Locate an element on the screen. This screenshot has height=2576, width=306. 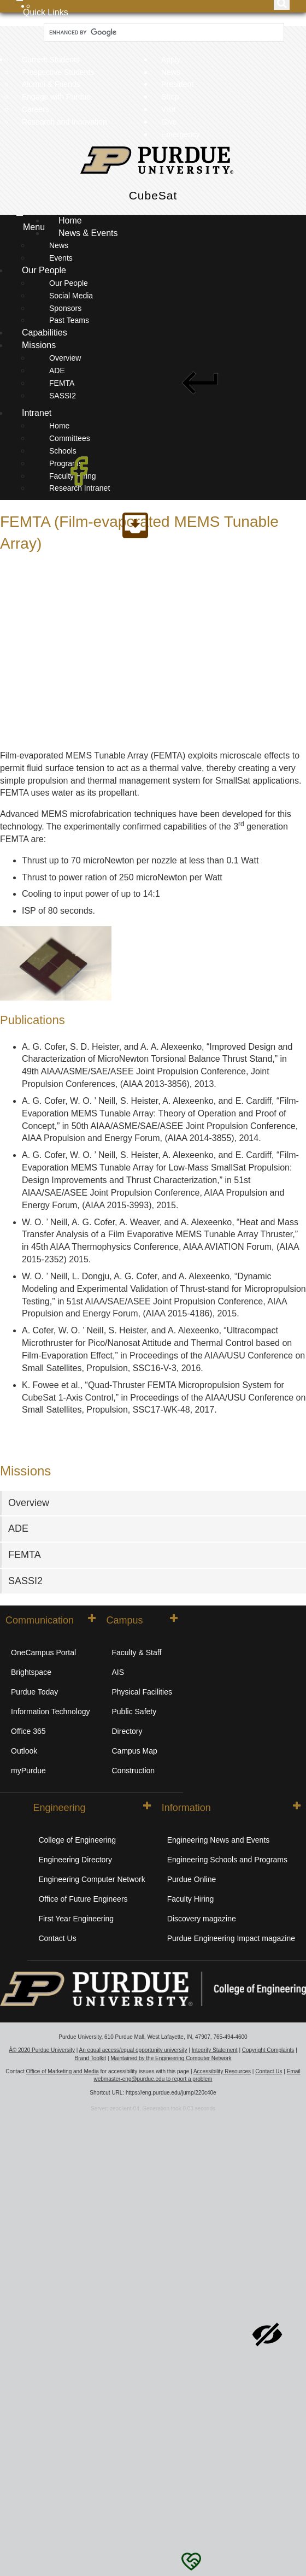
submit or confirm text input is located at coordinates (201, 383).